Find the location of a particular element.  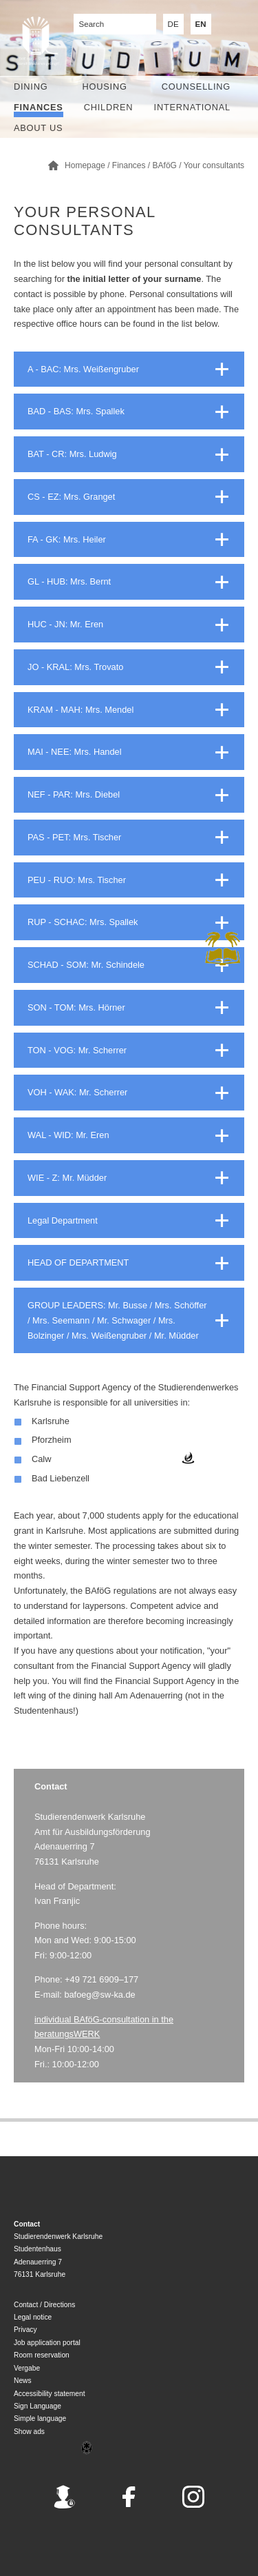

indicates a freeze or stun status effect in gameplay is located at coordinates (87, 2448).